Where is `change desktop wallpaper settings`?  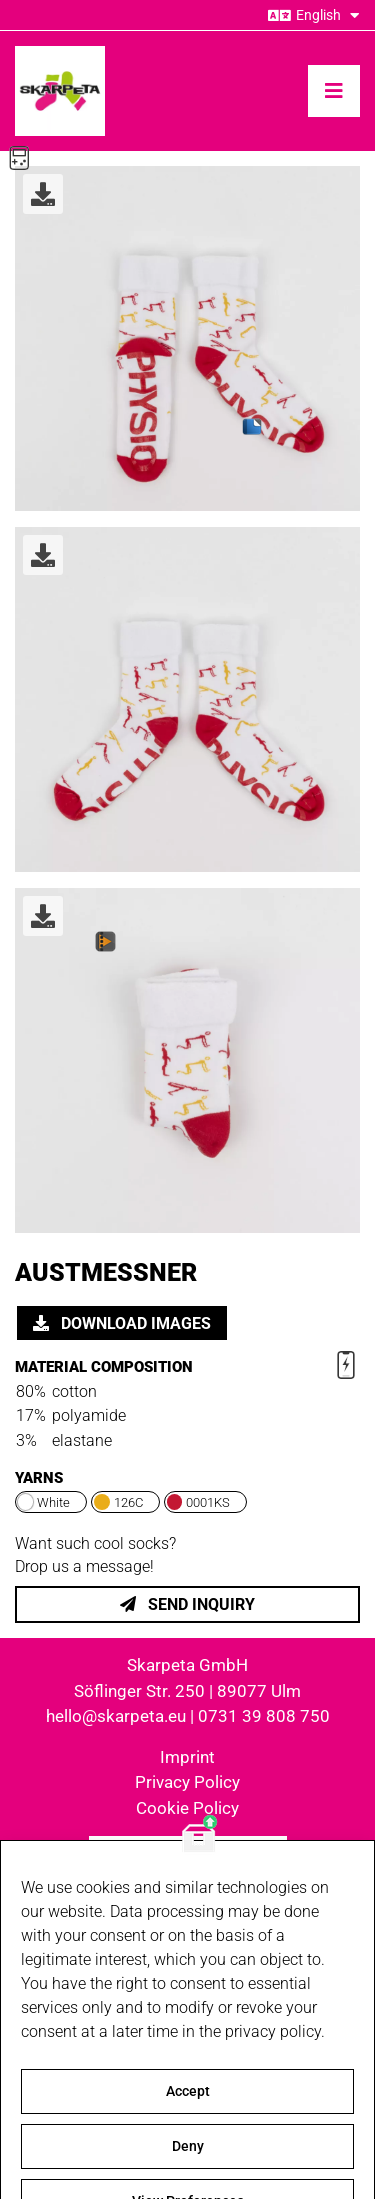 change desktop wallpaper settings is located at coordinates (252, 426).